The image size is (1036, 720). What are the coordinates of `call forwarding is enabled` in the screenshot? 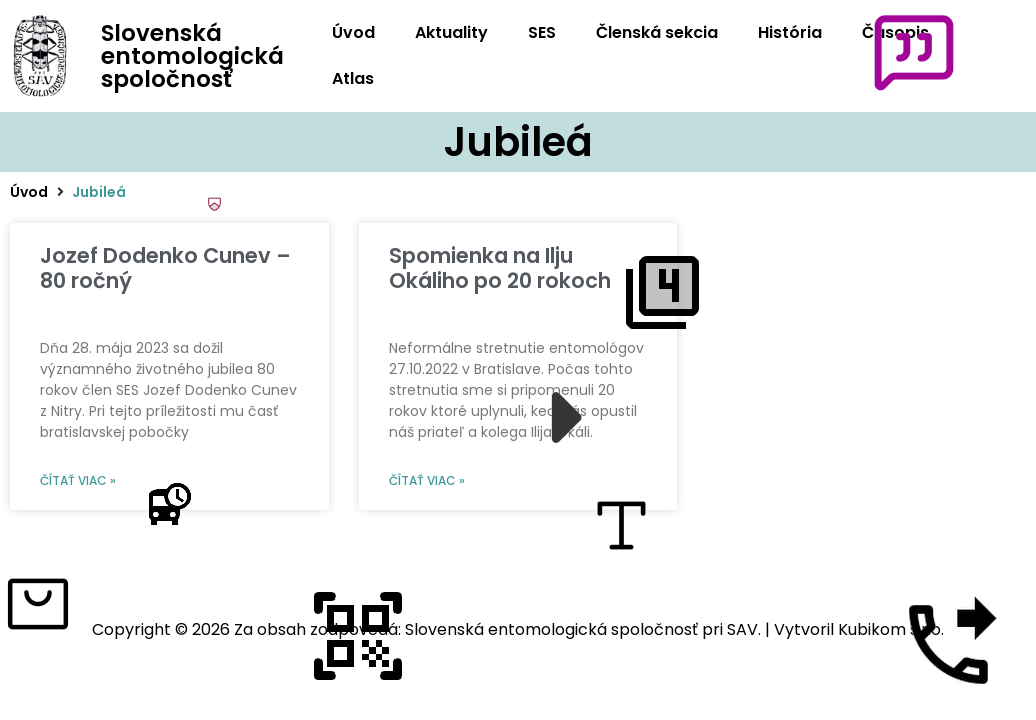 It's located at (948, 644).